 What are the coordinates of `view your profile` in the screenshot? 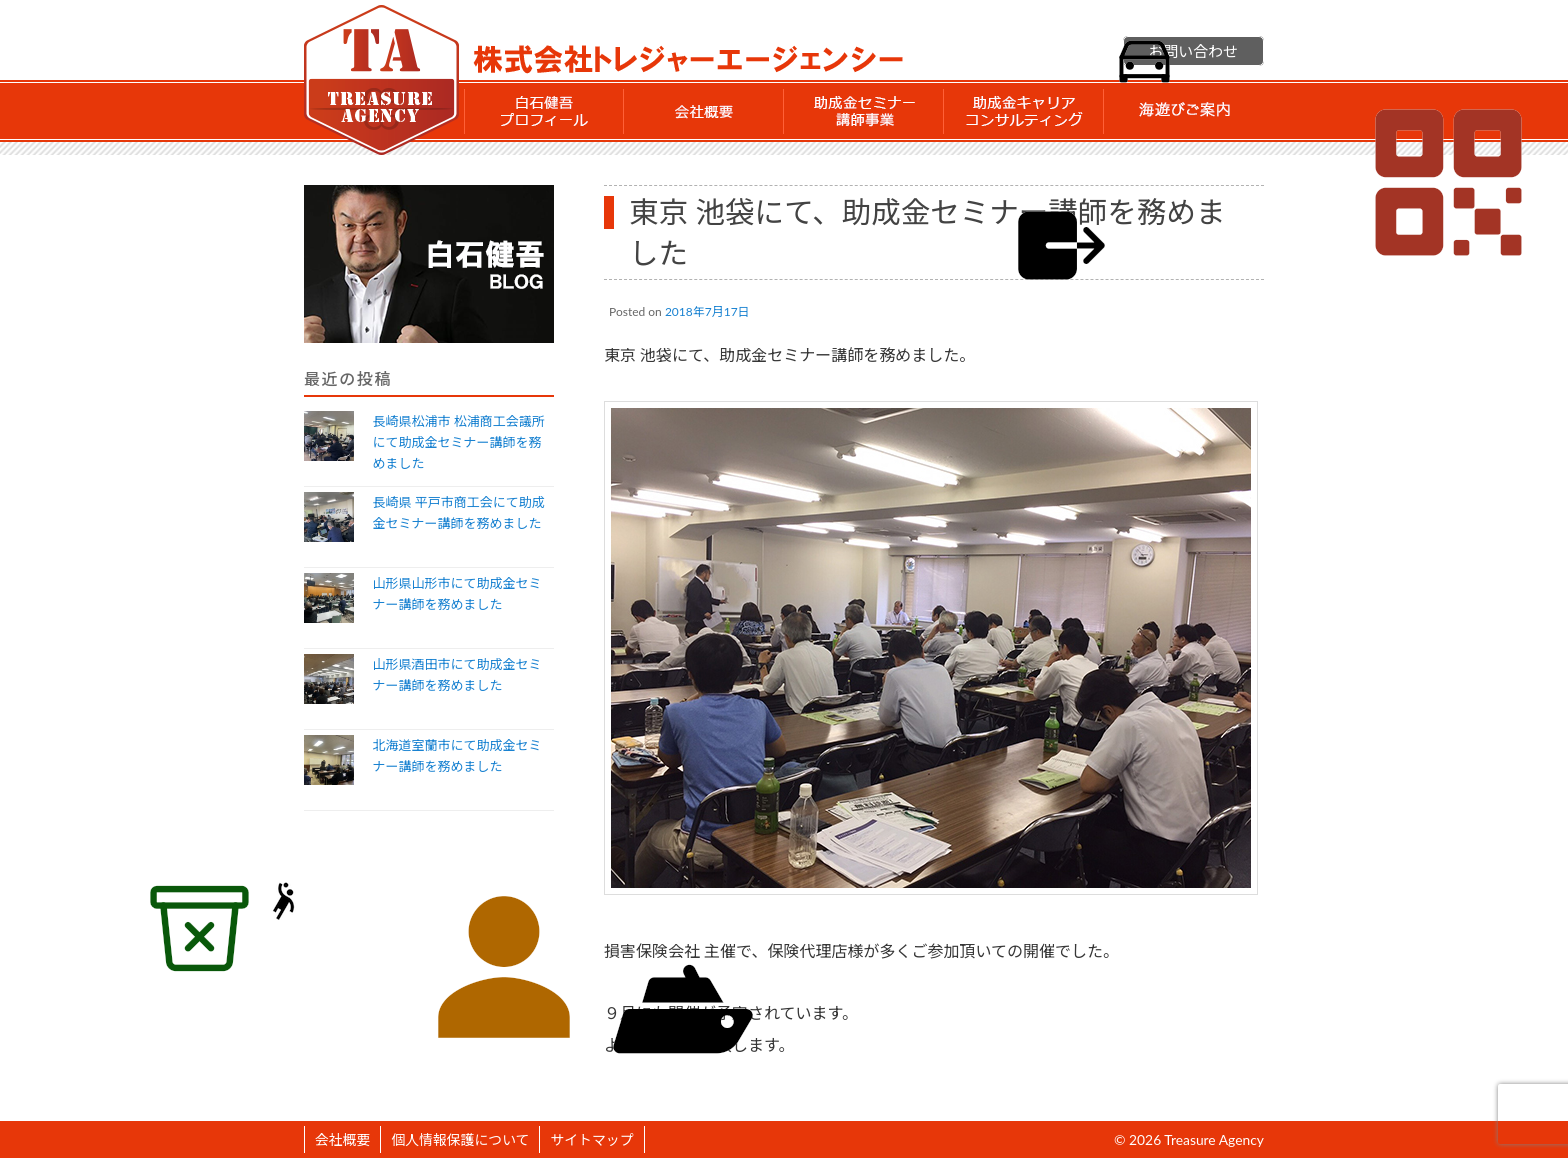 It's located at (504, 967).